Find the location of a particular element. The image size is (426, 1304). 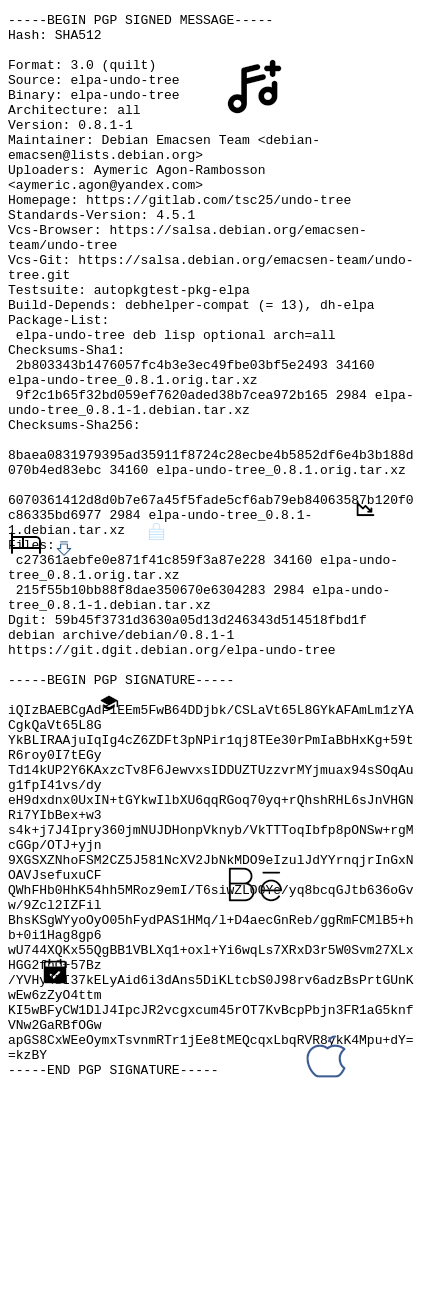

view behance portfolio is located at coordinates (253, 884).